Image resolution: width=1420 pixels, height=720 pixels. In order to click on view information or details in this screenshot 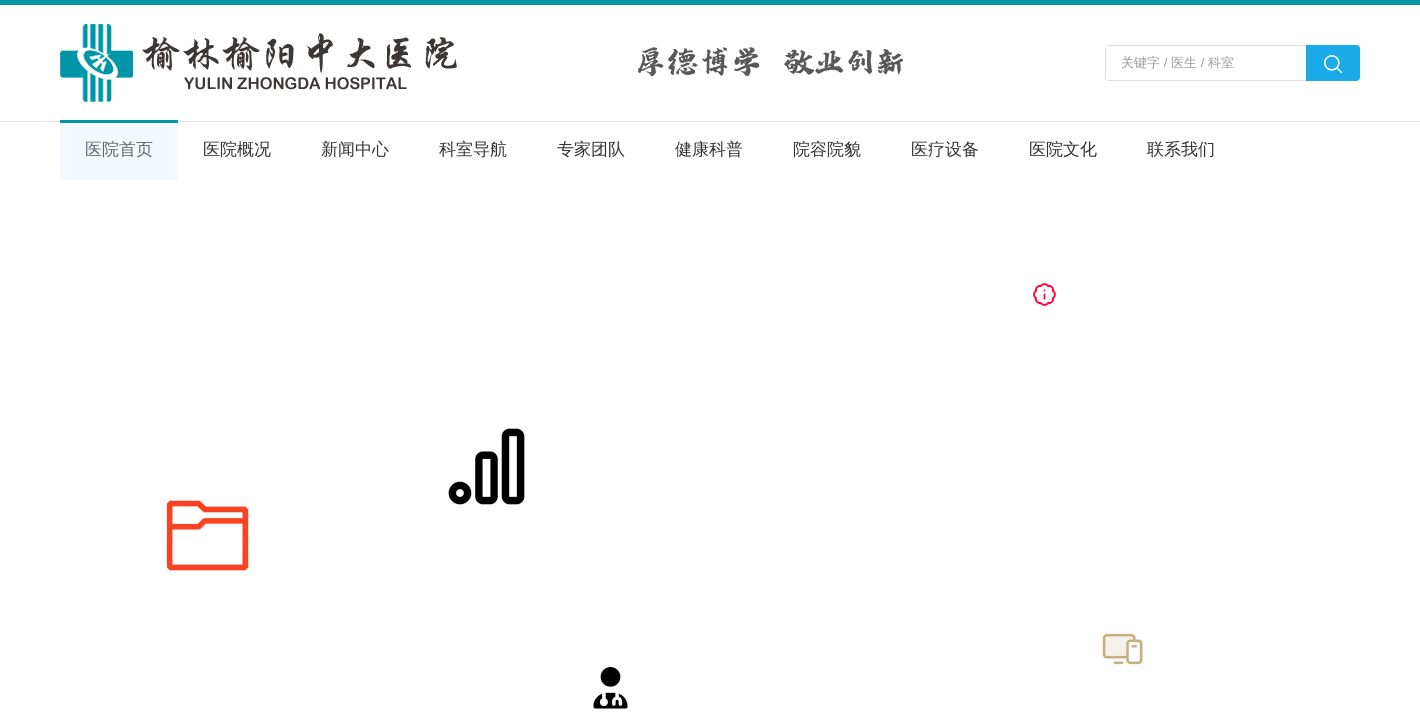, I will do `click(1044, 294)`.